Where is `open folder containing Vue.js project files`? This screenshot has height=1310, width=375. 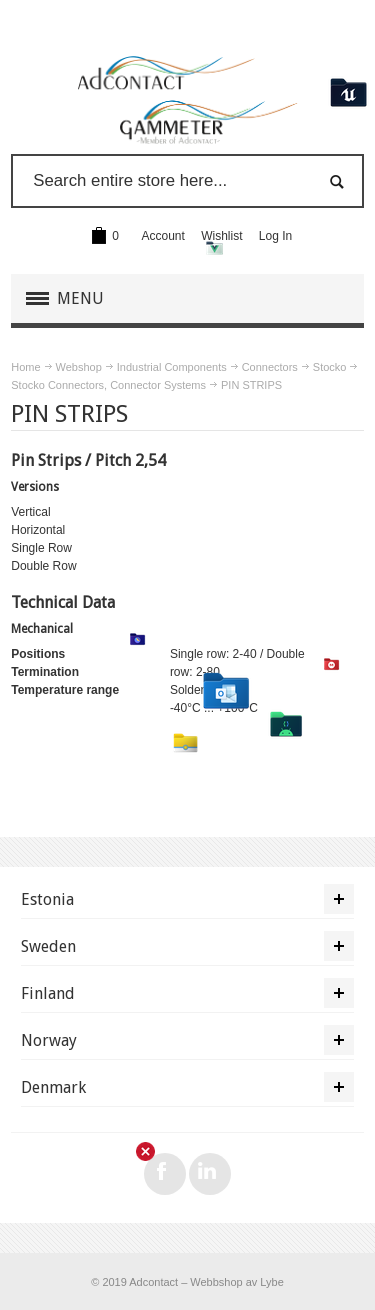
open folder containing Vue.js project files is located at coordinates (214, 248).